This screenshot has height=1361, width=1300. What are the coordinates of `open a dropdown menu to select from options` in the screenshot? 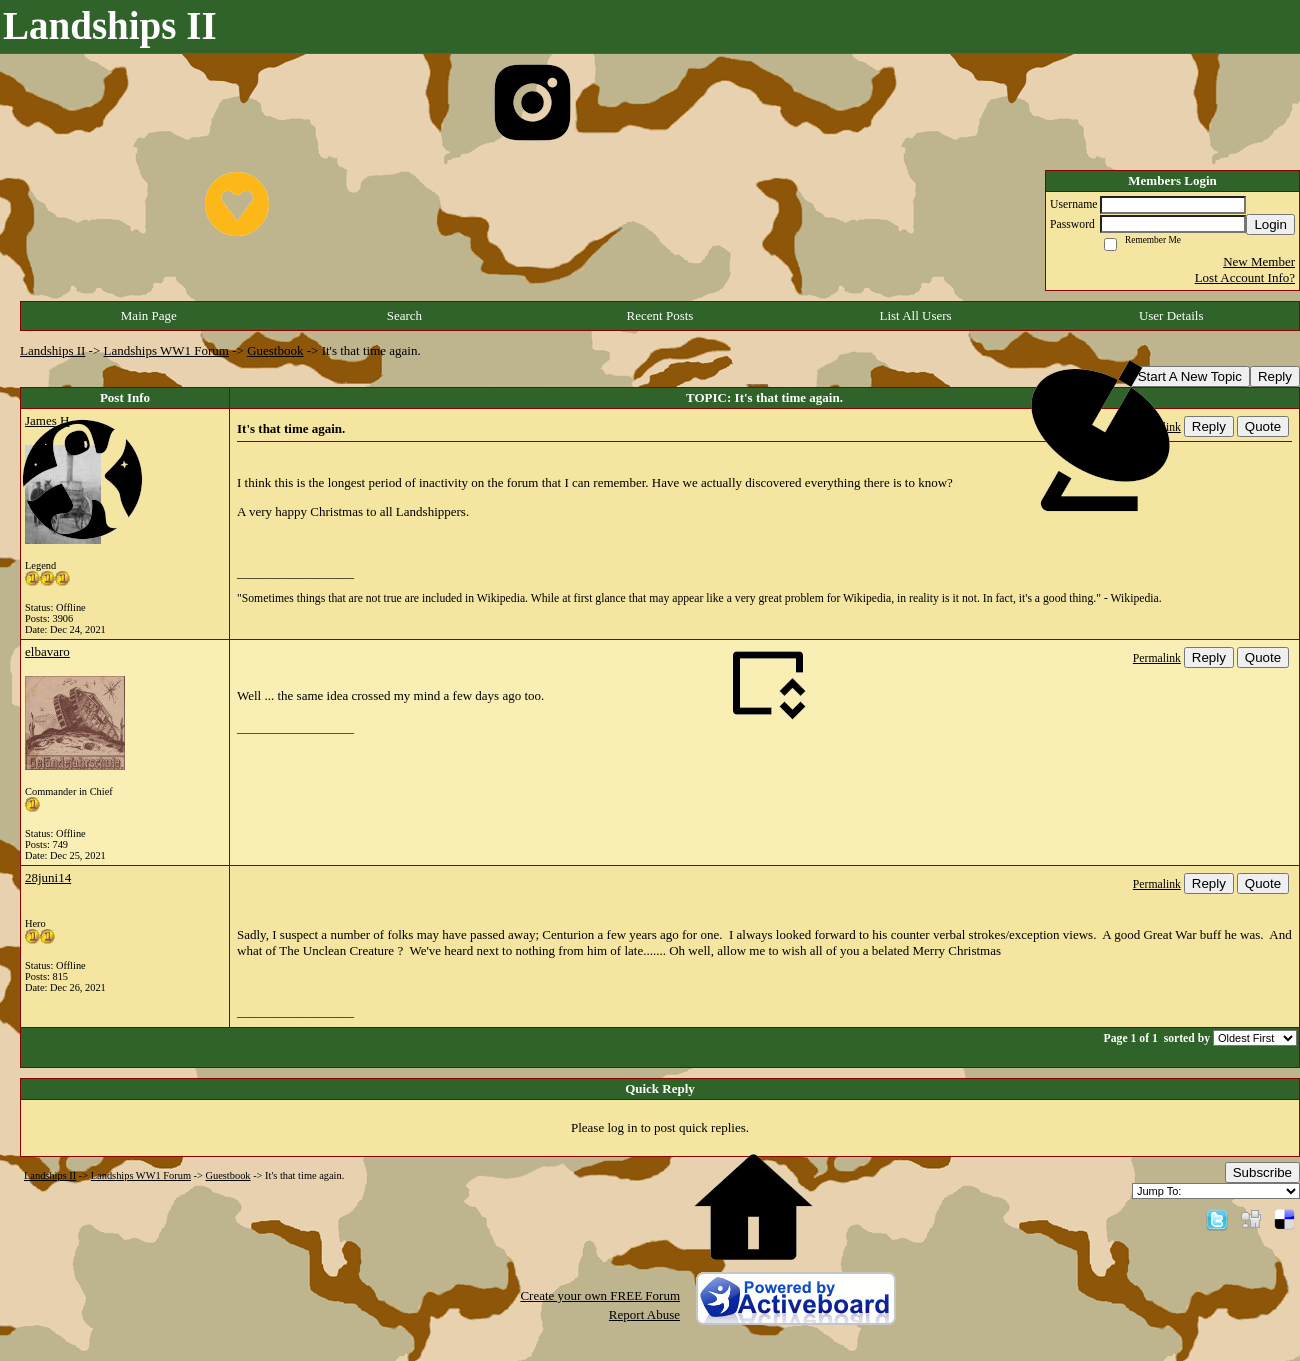 It's located at (768, 683).